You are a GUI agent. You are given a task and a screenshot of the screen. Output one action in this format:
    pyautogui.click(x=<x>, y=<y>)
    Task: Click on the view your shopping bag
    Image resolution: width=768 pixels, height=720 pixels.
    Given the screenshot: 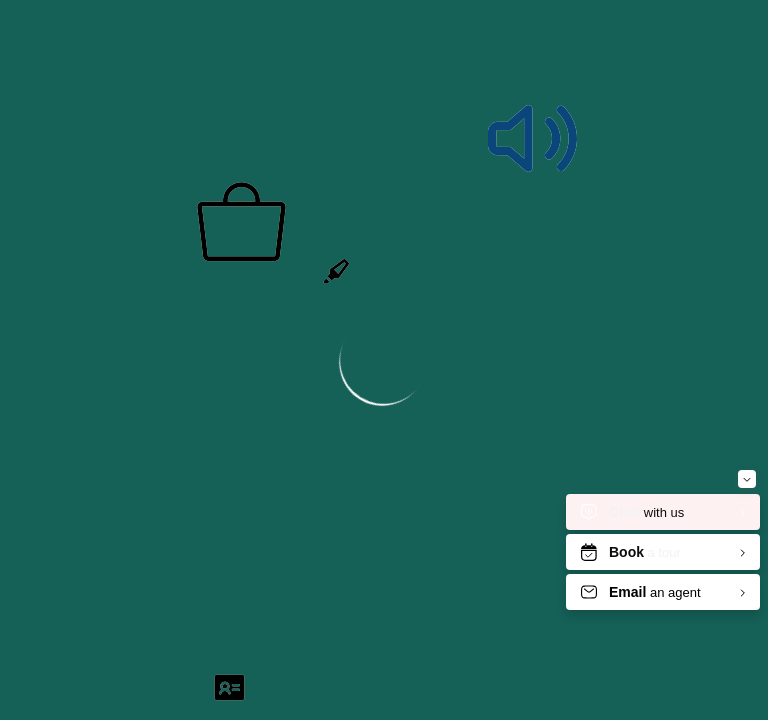 What is the action you would take?
    pyautogui.click(x=241, y=226)
    